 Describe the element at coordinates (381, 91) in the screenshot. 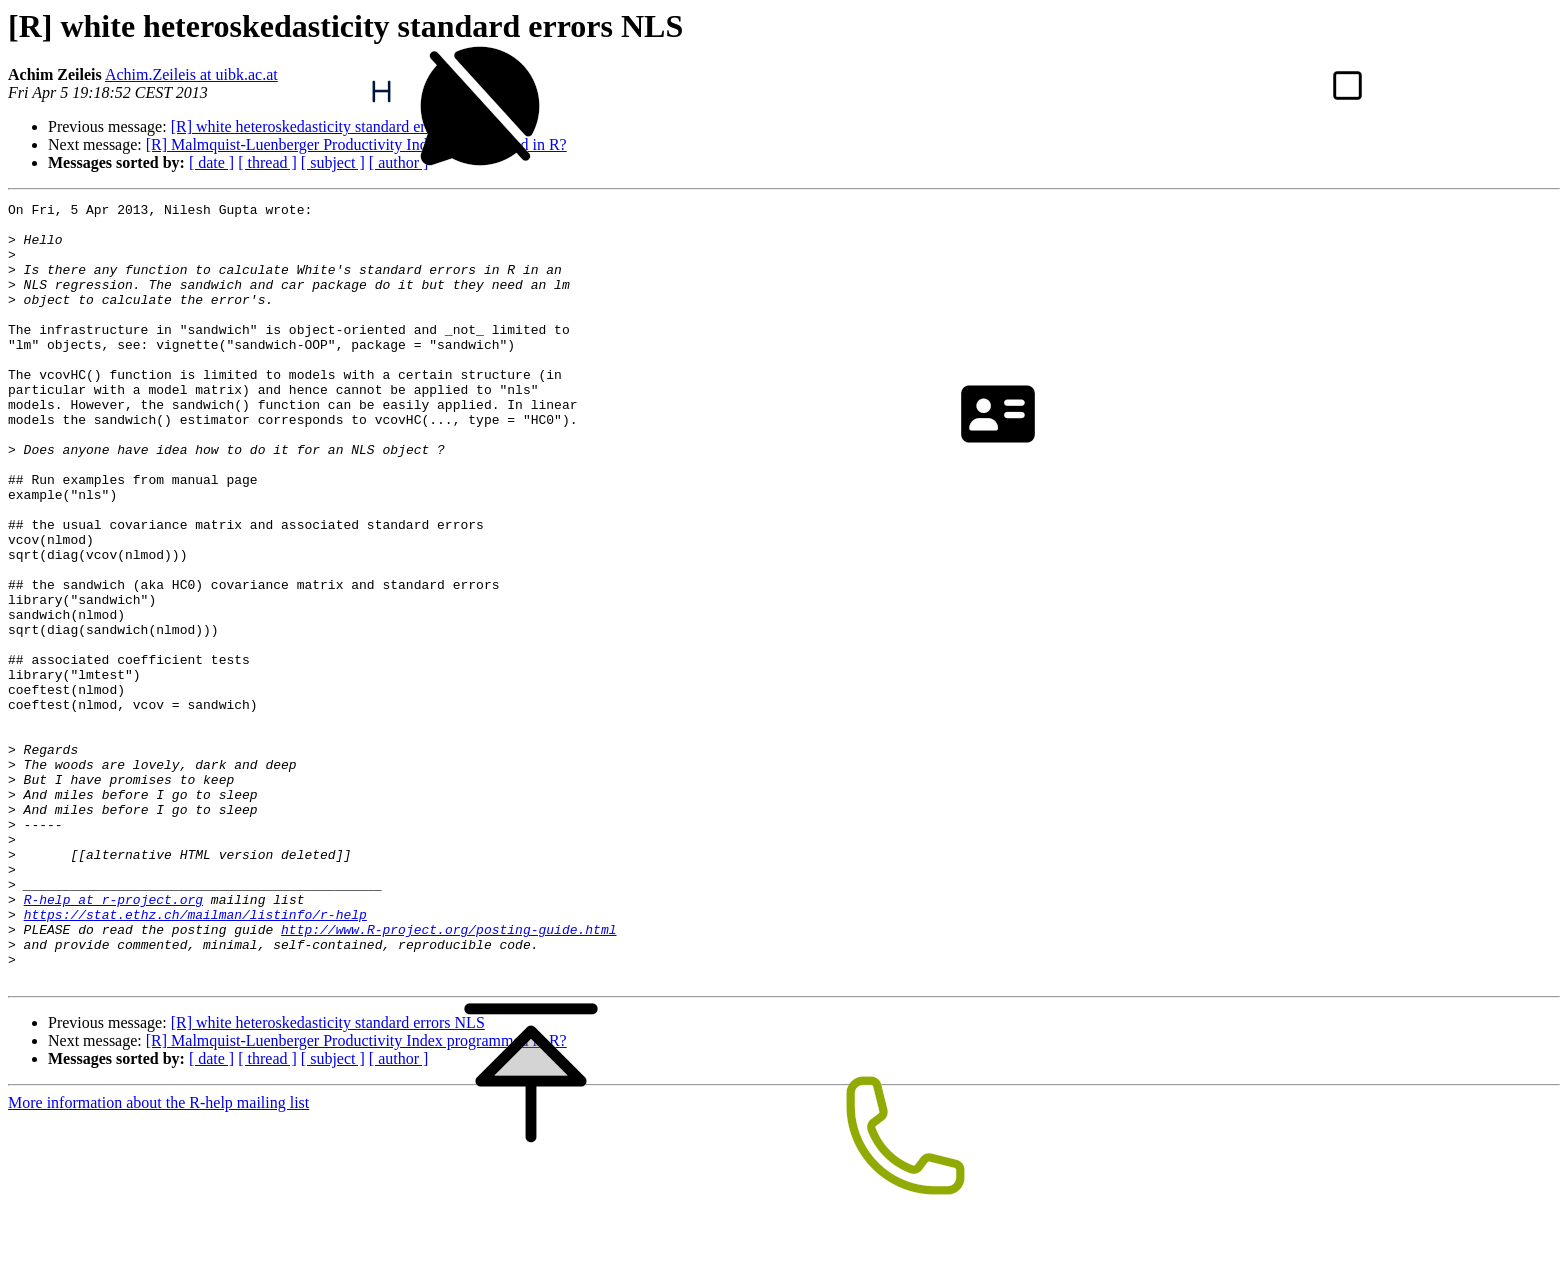

I see `insert a heading in a text editor` at that location.